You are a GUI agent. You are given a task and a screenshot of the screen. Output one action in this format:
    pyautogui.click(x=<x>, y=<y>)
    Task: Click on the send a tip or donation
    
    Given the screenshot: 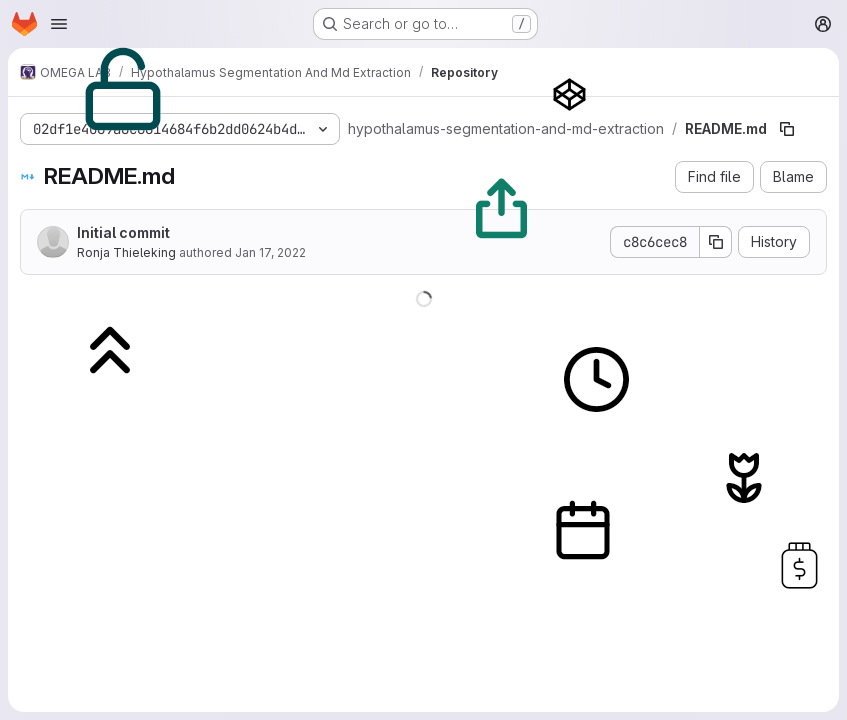 What is the action you would take?
    pyautogui.click(x=799, y=565)
    